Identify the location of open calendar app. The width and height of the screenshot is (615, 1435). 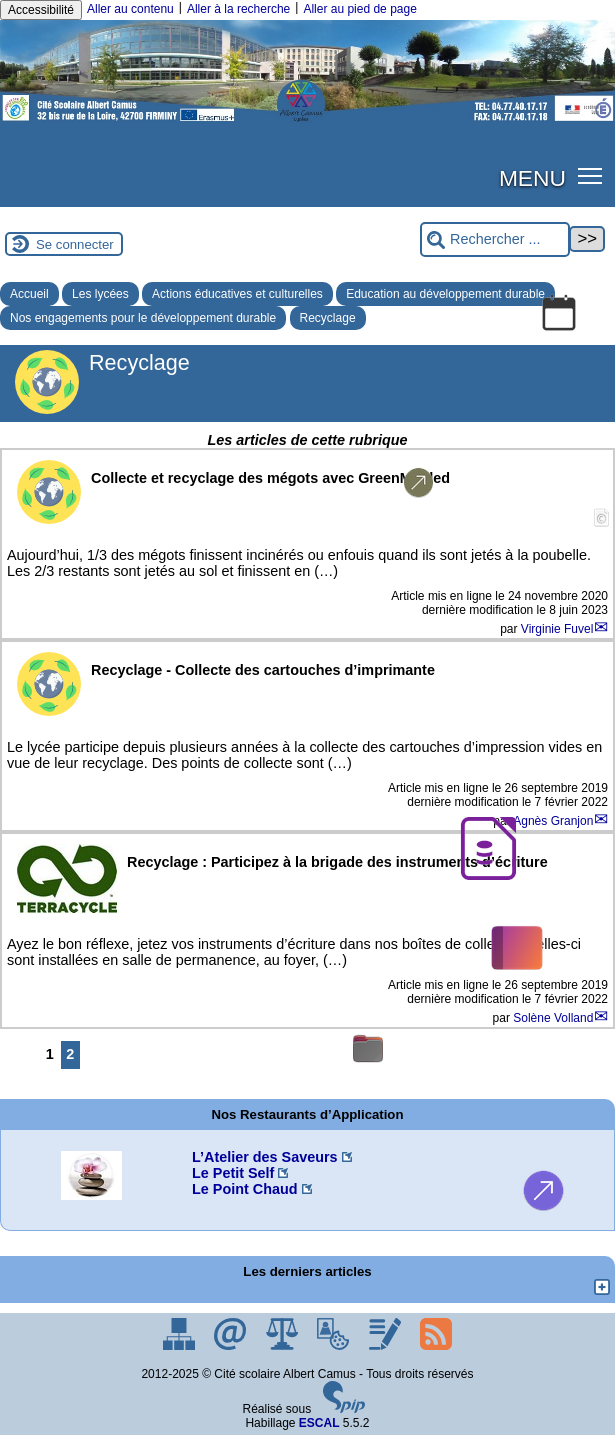
(559, 314).